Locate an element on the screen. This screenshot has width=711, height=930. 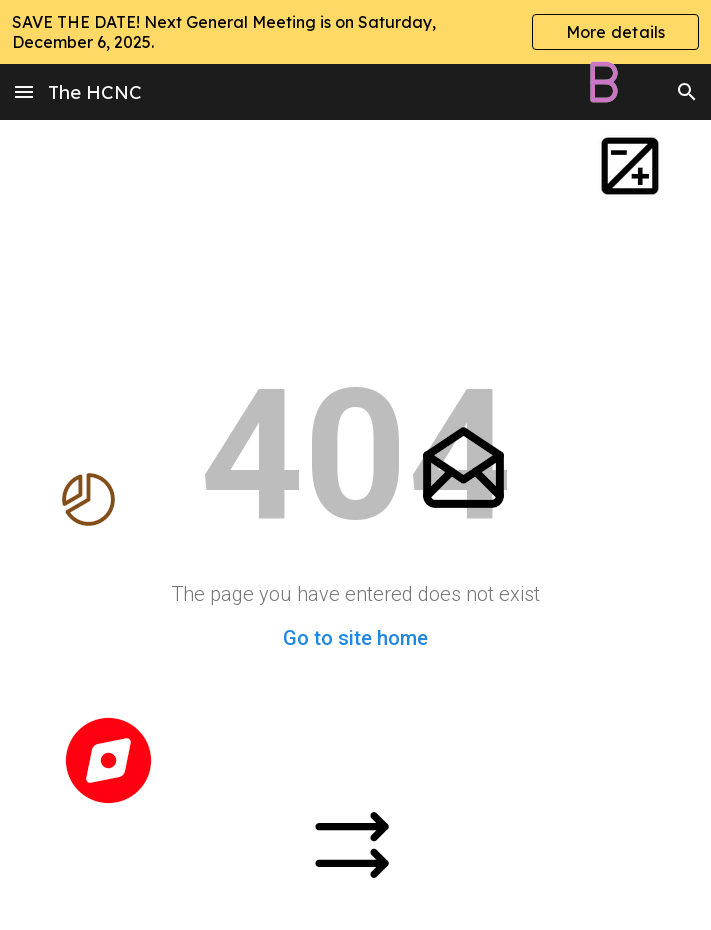
open the discord server discovery page is located at coordinates (108, 760).